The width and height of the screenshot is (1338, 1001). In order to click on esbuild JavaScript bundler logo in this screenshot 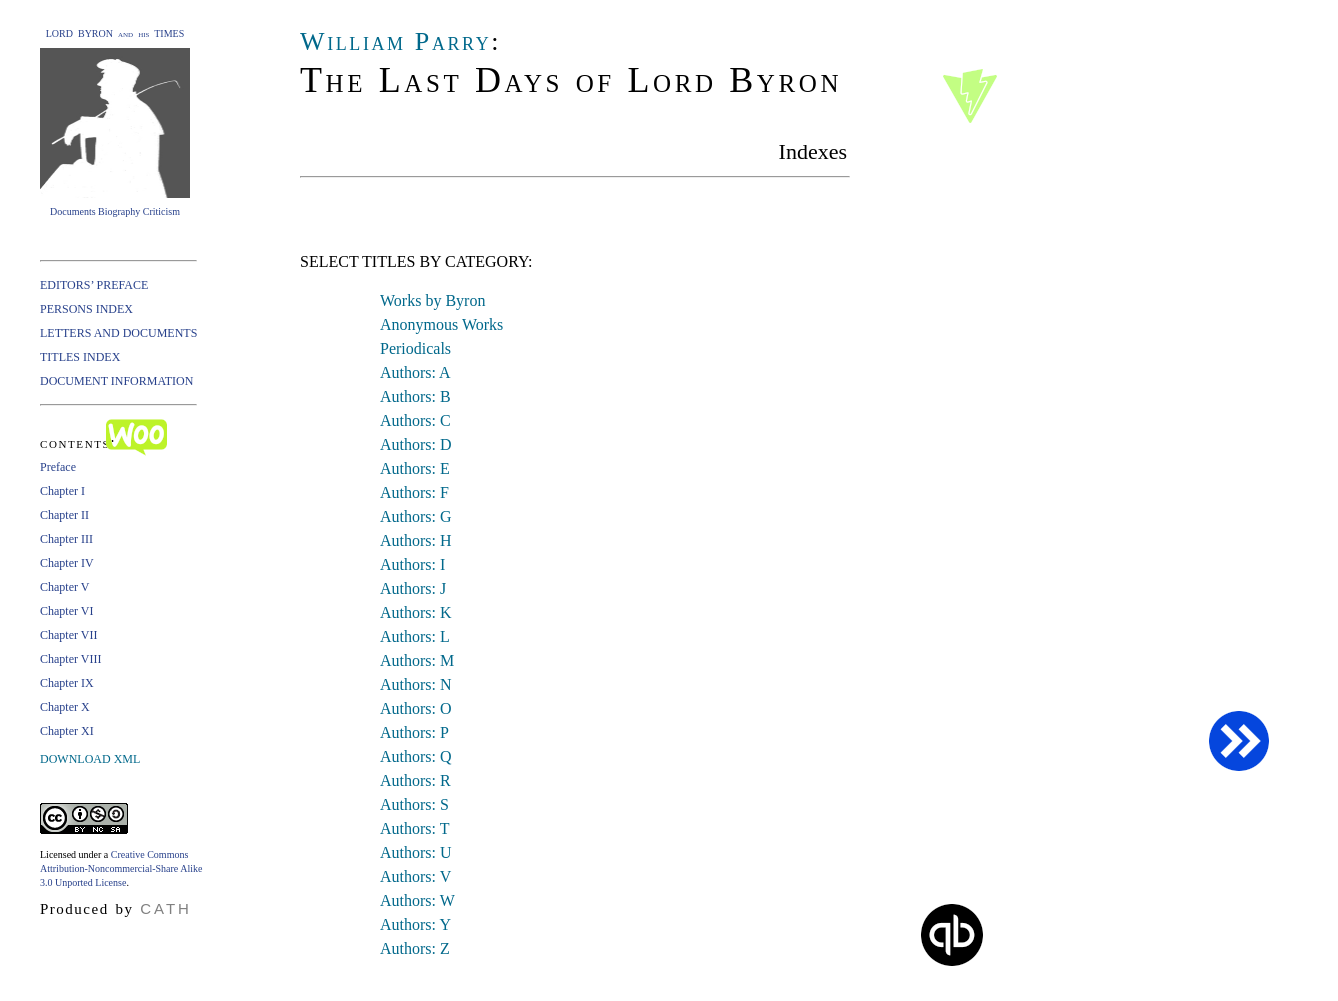, I will do `click(1239, 741)`.